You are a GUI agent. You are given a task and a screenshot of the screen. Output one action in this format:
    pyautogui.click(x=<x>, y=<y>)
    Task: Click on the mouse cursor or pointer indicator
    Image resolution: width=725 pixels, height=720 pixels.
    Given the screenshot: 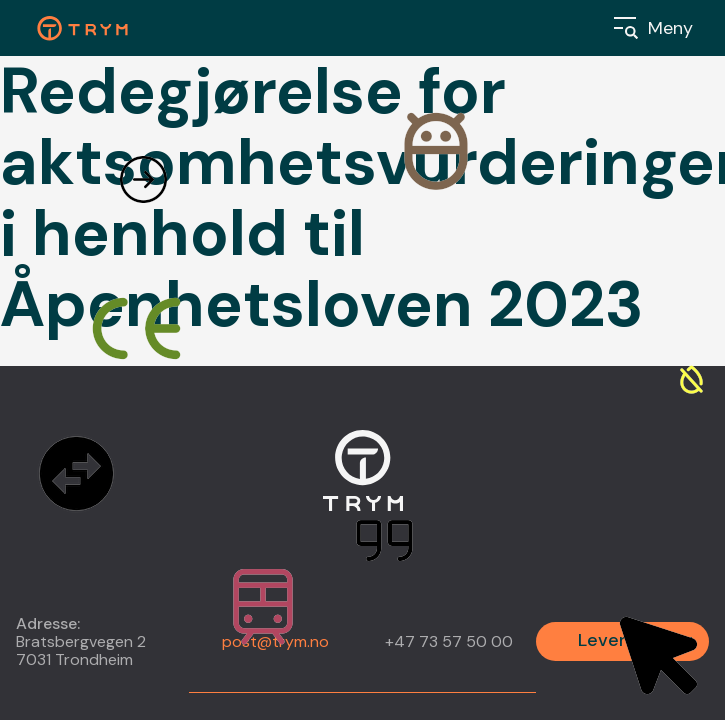 What is the action you would take?
    pyautogui.click(x=658, y=655)
    